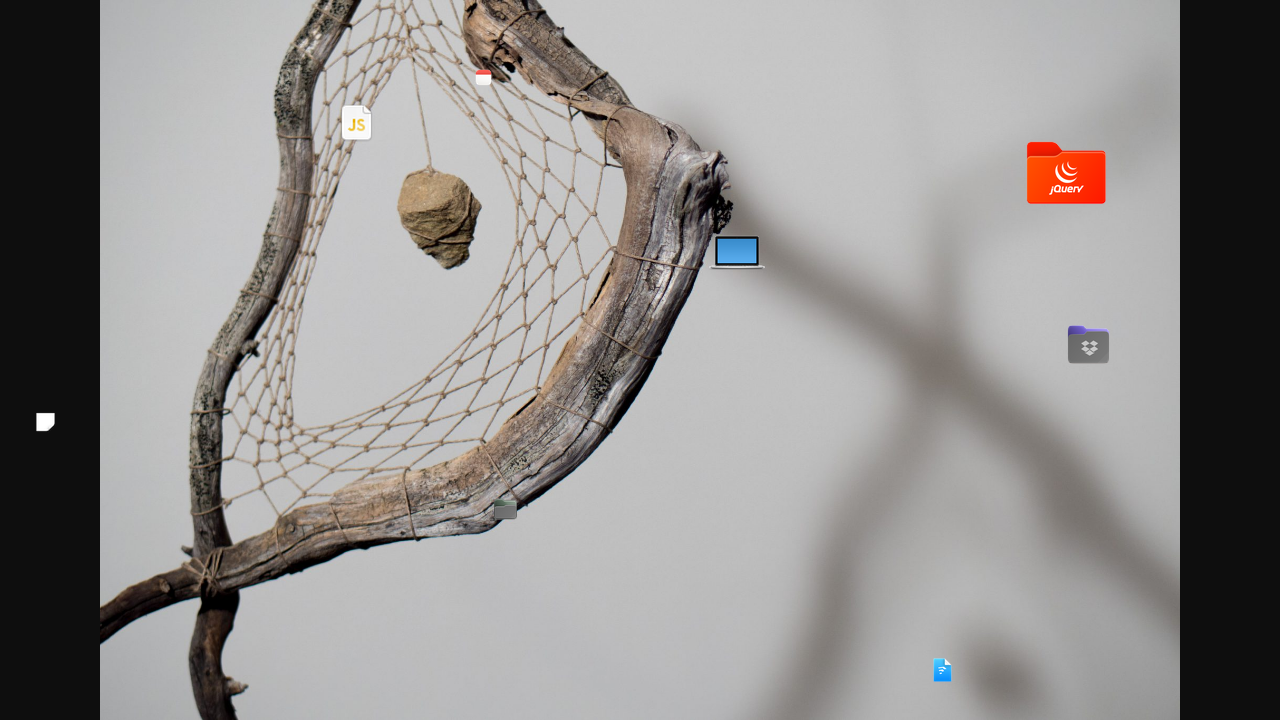  What do you see at coordinates (356, 122) in the screenshot?
I see `a javascript file in the file system` at bounding box center [356, 122].